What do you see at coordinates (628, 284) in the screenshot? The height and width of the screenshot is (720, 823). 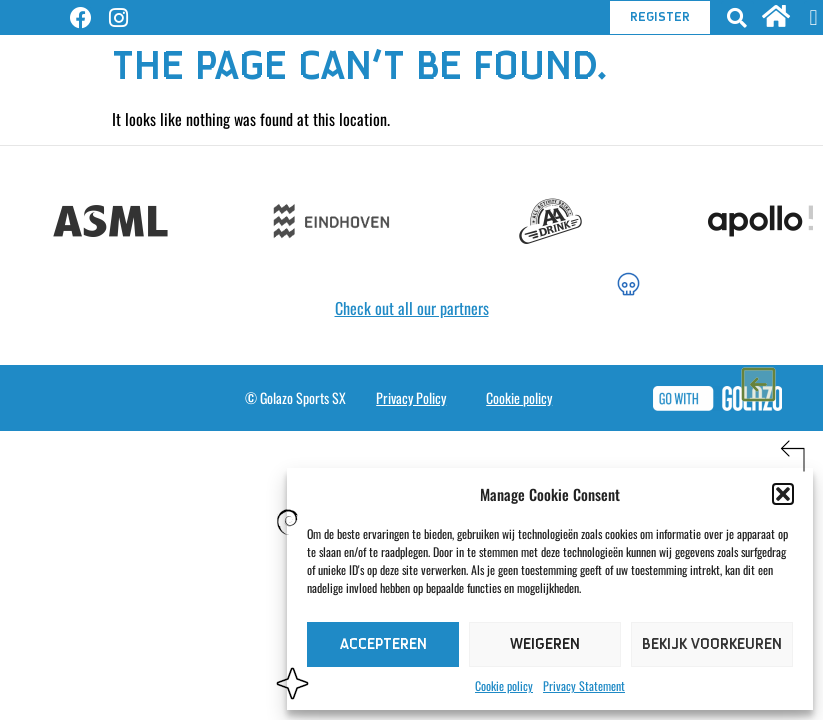 I see `indicates danger or fatal error` at bounding box center [628, 284].